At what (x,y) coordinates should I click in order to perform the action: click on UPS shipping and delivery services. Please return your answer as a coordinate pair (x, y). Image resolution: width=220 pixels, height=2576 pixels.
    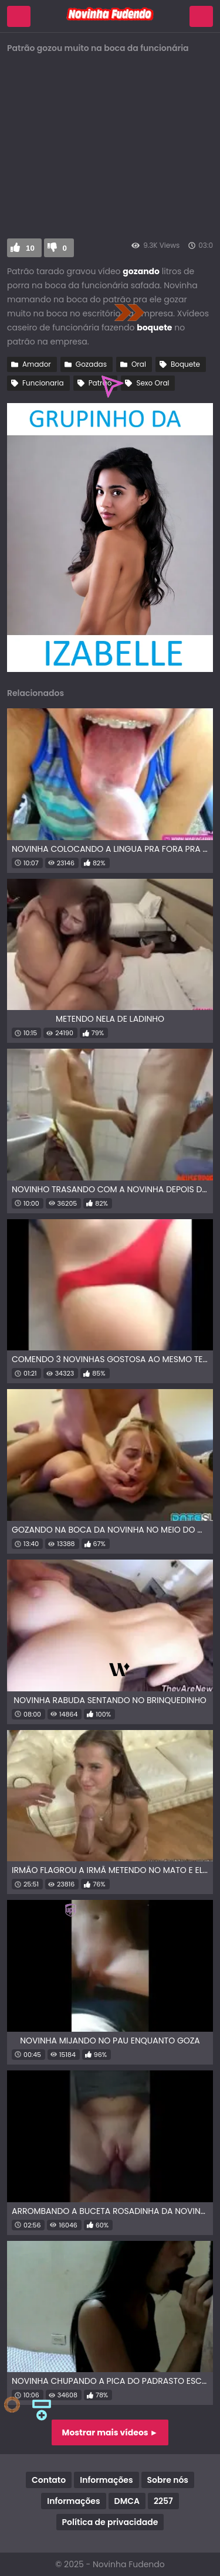
    Looking at the image, I should click on (70, 1910).